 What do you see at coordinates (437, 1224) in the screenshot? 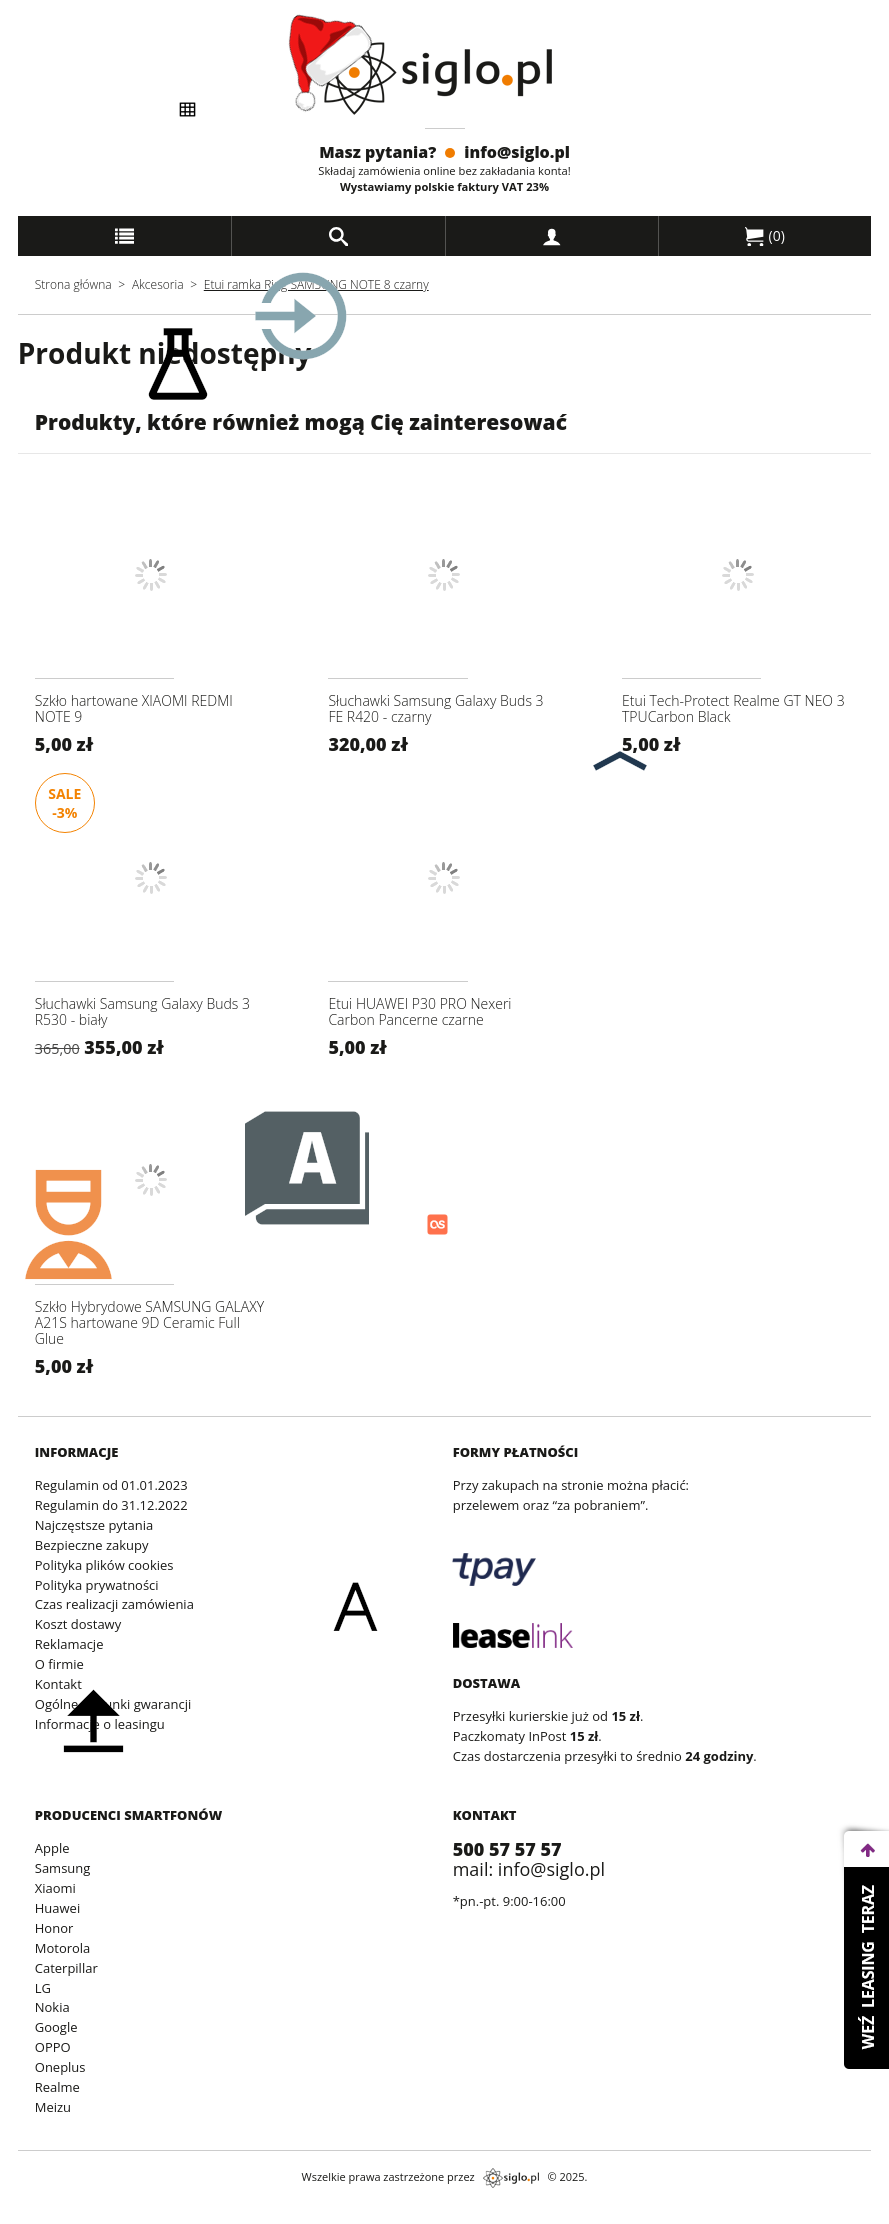
I see `open Last.fm profile or music scrobbling` at bounding box center [437, 1224].